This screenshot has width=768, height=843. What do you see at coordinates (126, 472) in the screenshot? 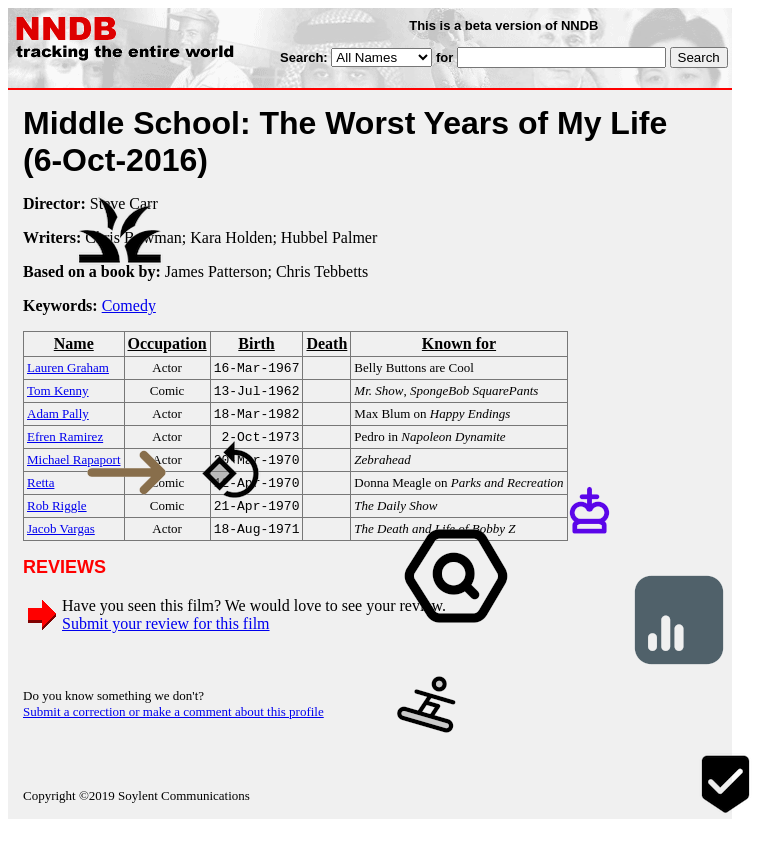
I see `proceed to the next step` at bounding box center [126, 472].